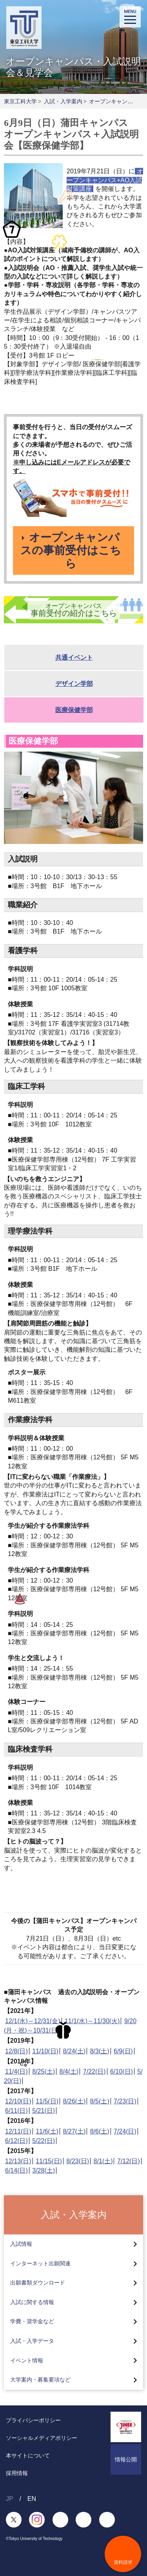 The height and width of the screenshot is (2576, 147). I want to click on apply inner shadow effect to bottom edge, so click(26, 796).